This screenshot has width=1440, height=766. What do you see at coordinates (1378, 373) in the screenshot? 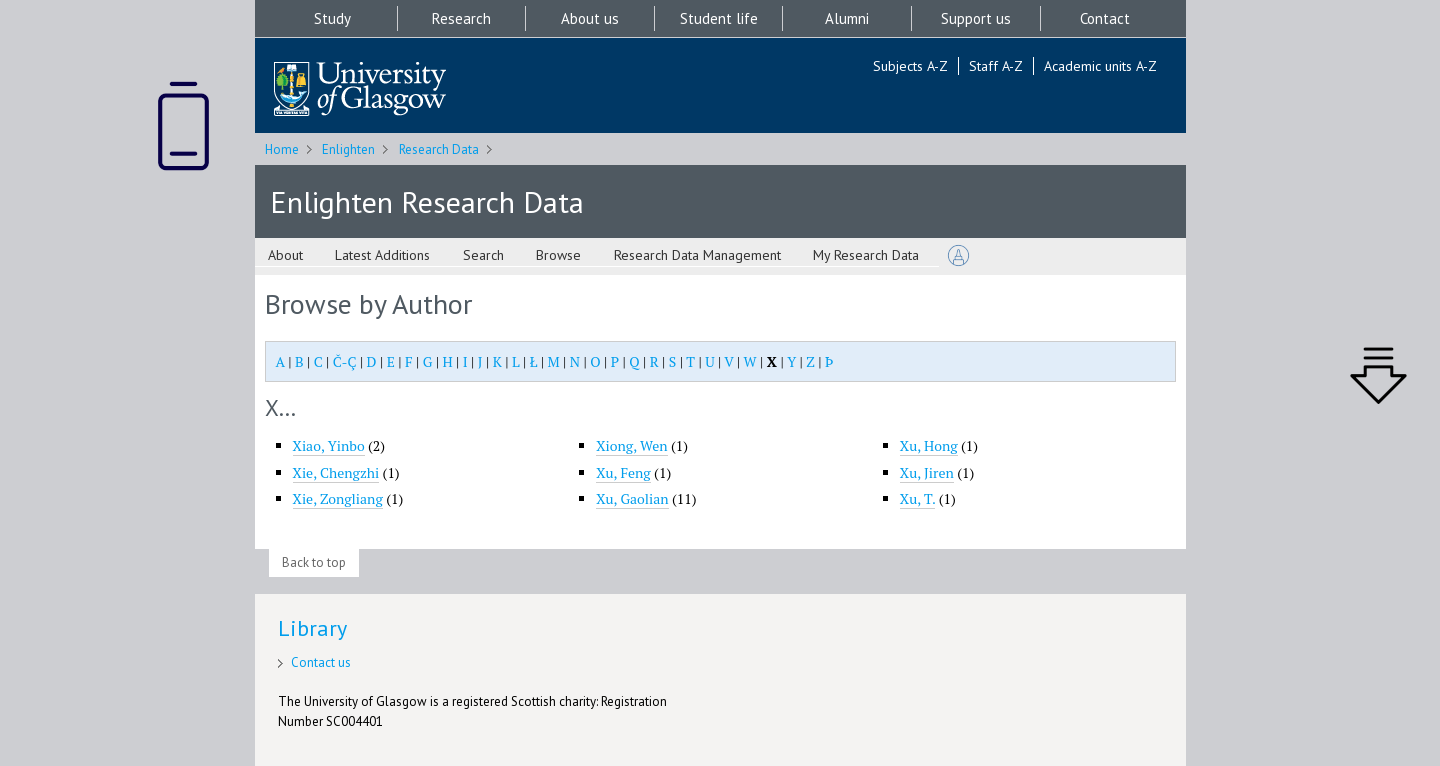
I see `download file or content` at bounding box center [1378, 373].